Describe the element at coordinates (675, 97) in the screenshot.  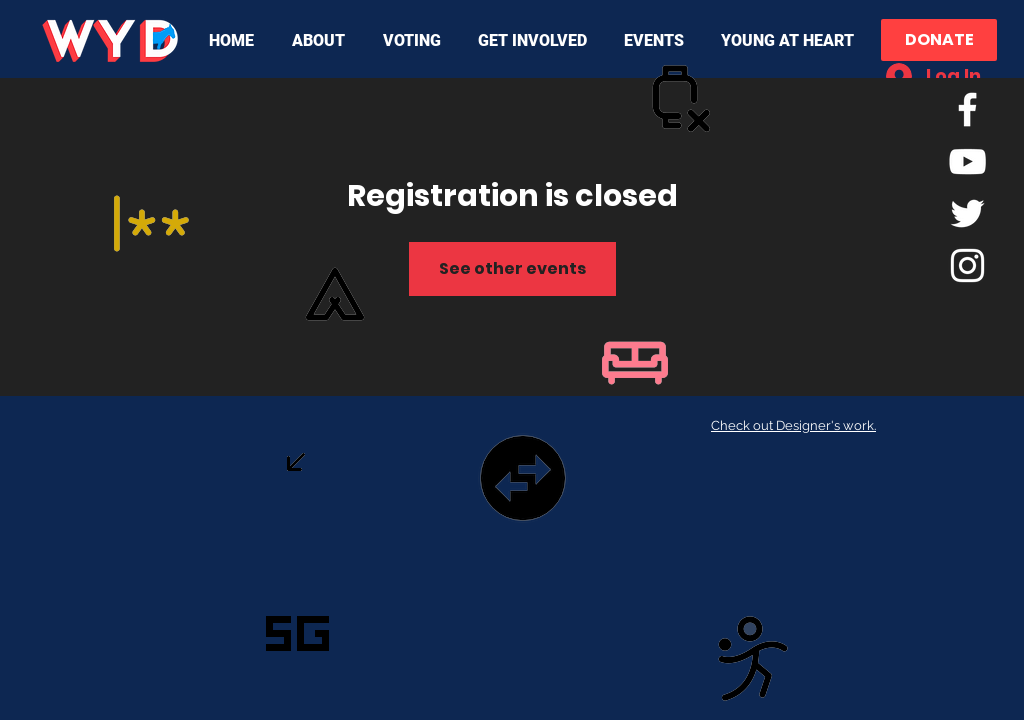
I see `disconnect or unpair smartwatch` at that location.